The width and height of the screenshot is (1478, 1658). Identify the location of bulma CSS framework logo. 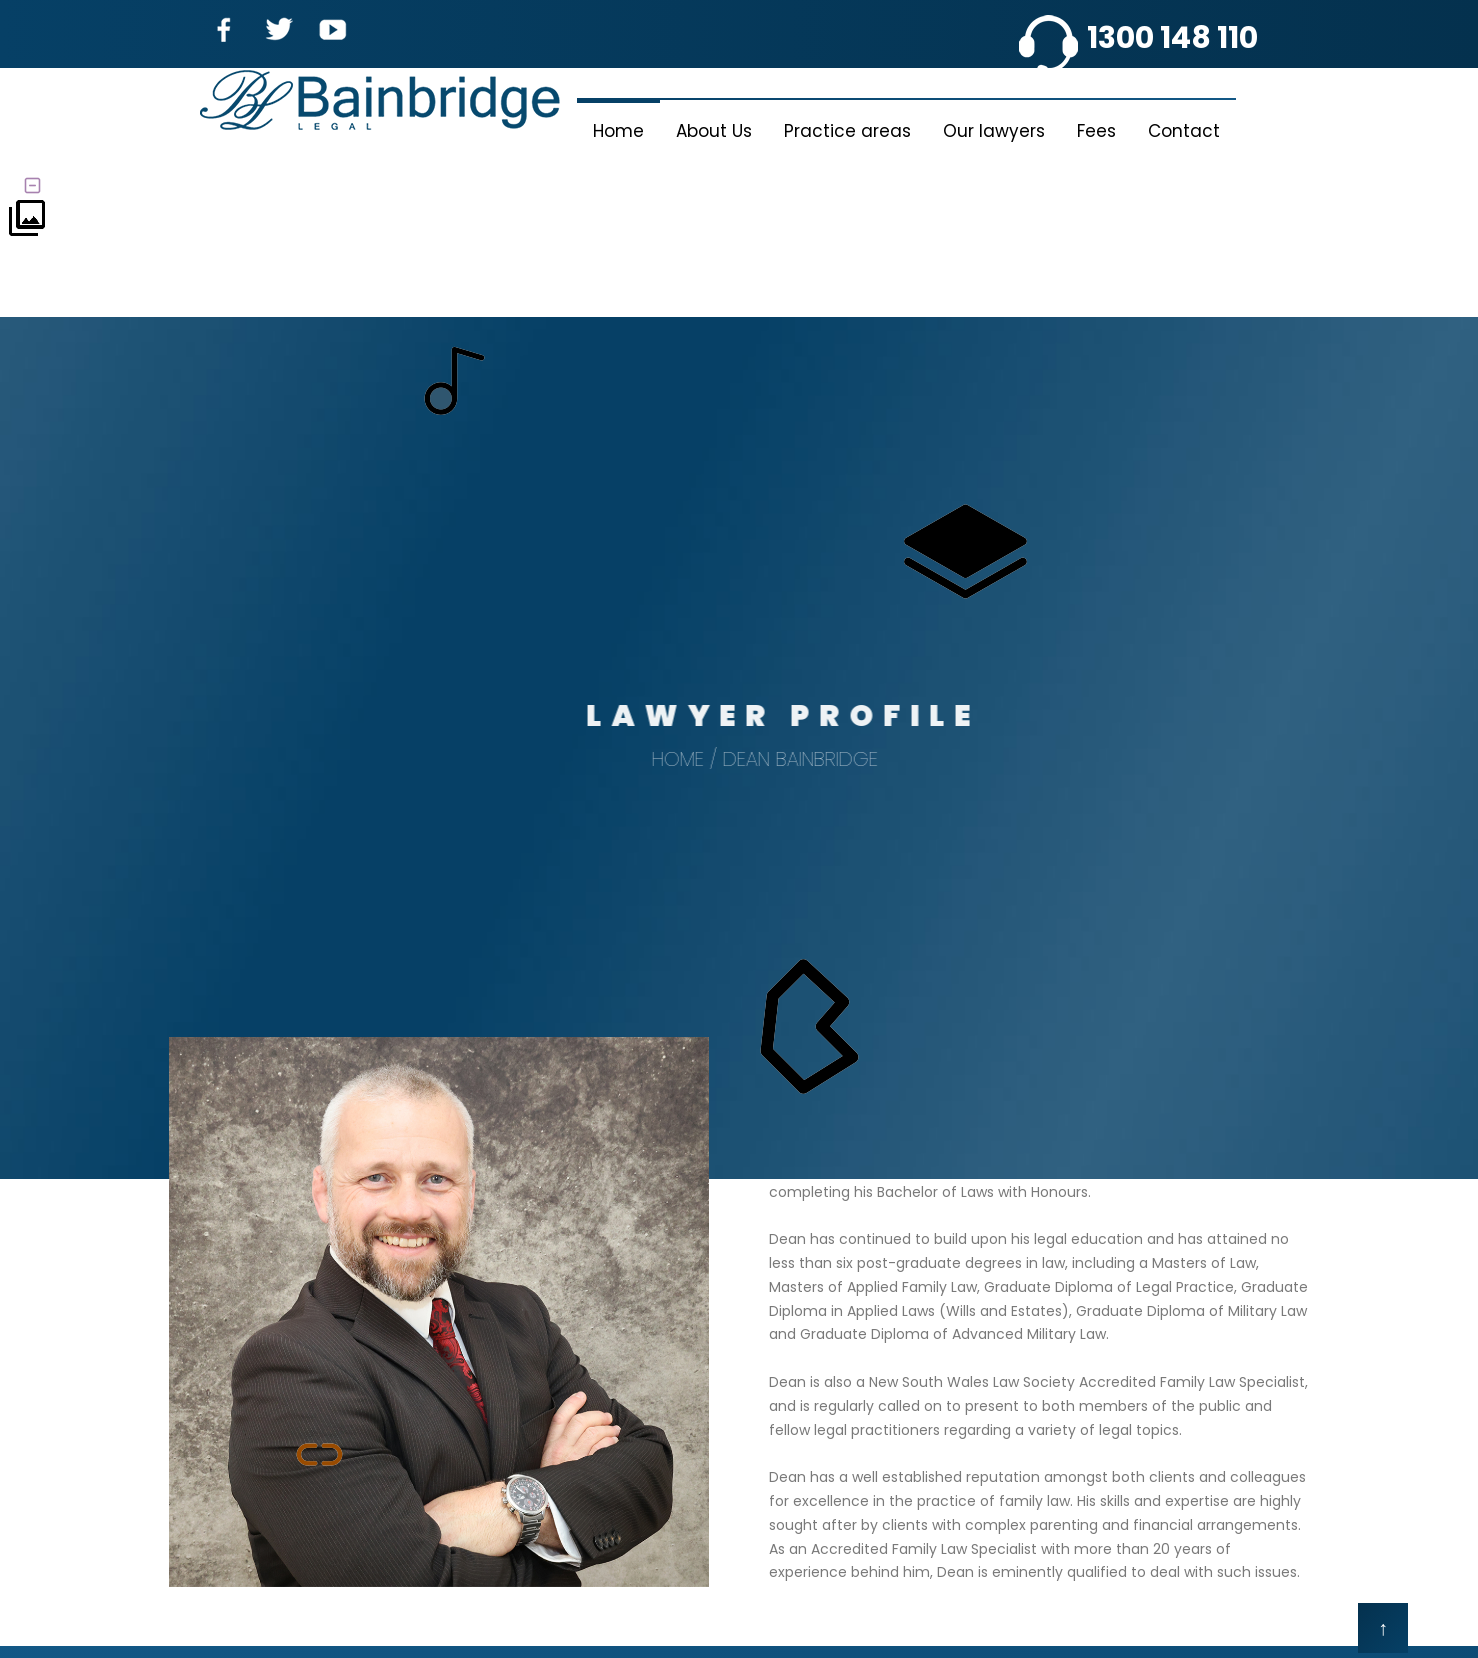
(809, 1026).